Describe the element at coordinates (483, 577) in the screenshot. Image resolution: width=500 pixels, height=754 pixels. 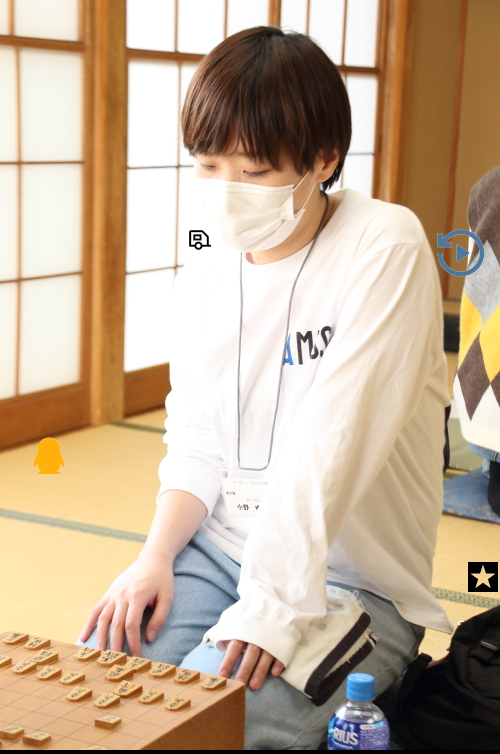
I see `link to Coveralls code coverage service` at that location.